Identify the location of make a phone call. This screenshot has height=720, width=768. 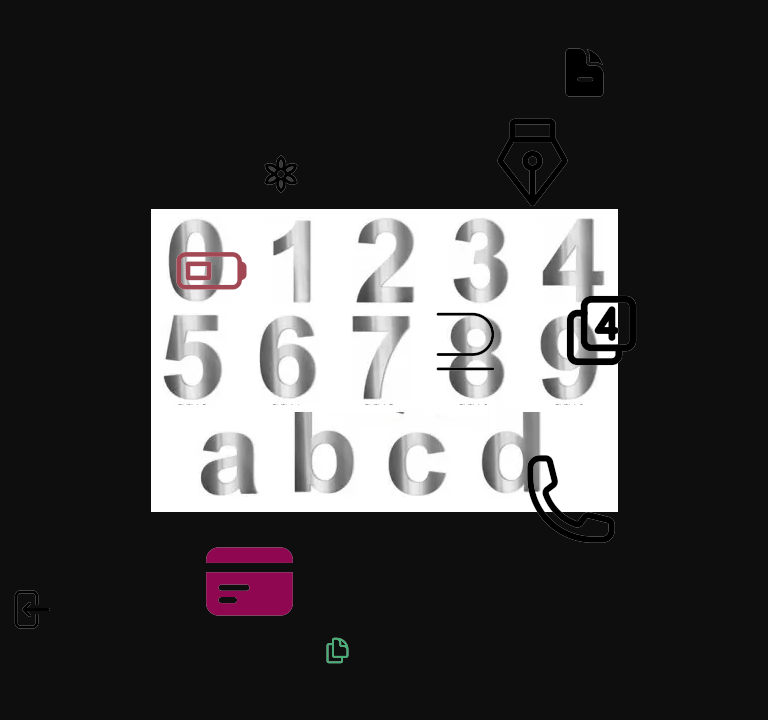
(571, 499).